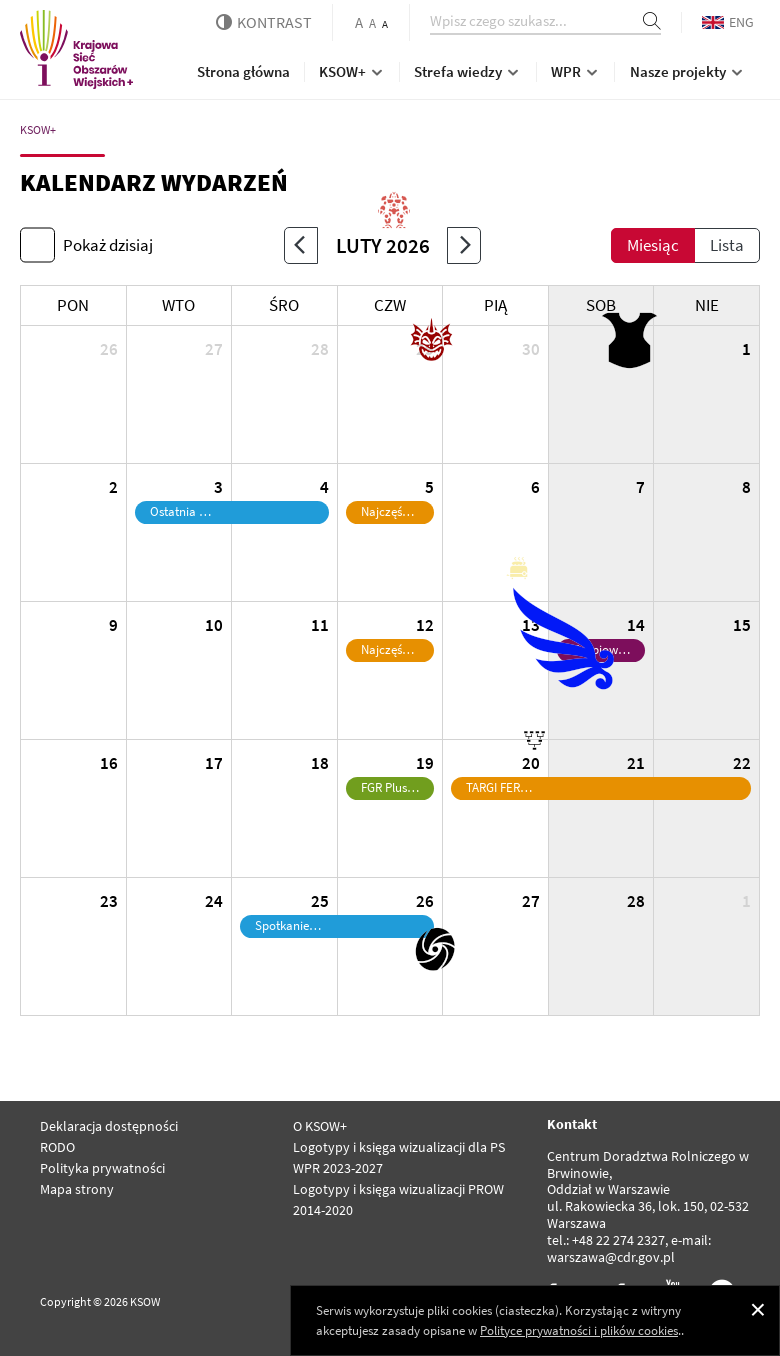  I want to click on equip body armor or protective vest, so click(629, 340).